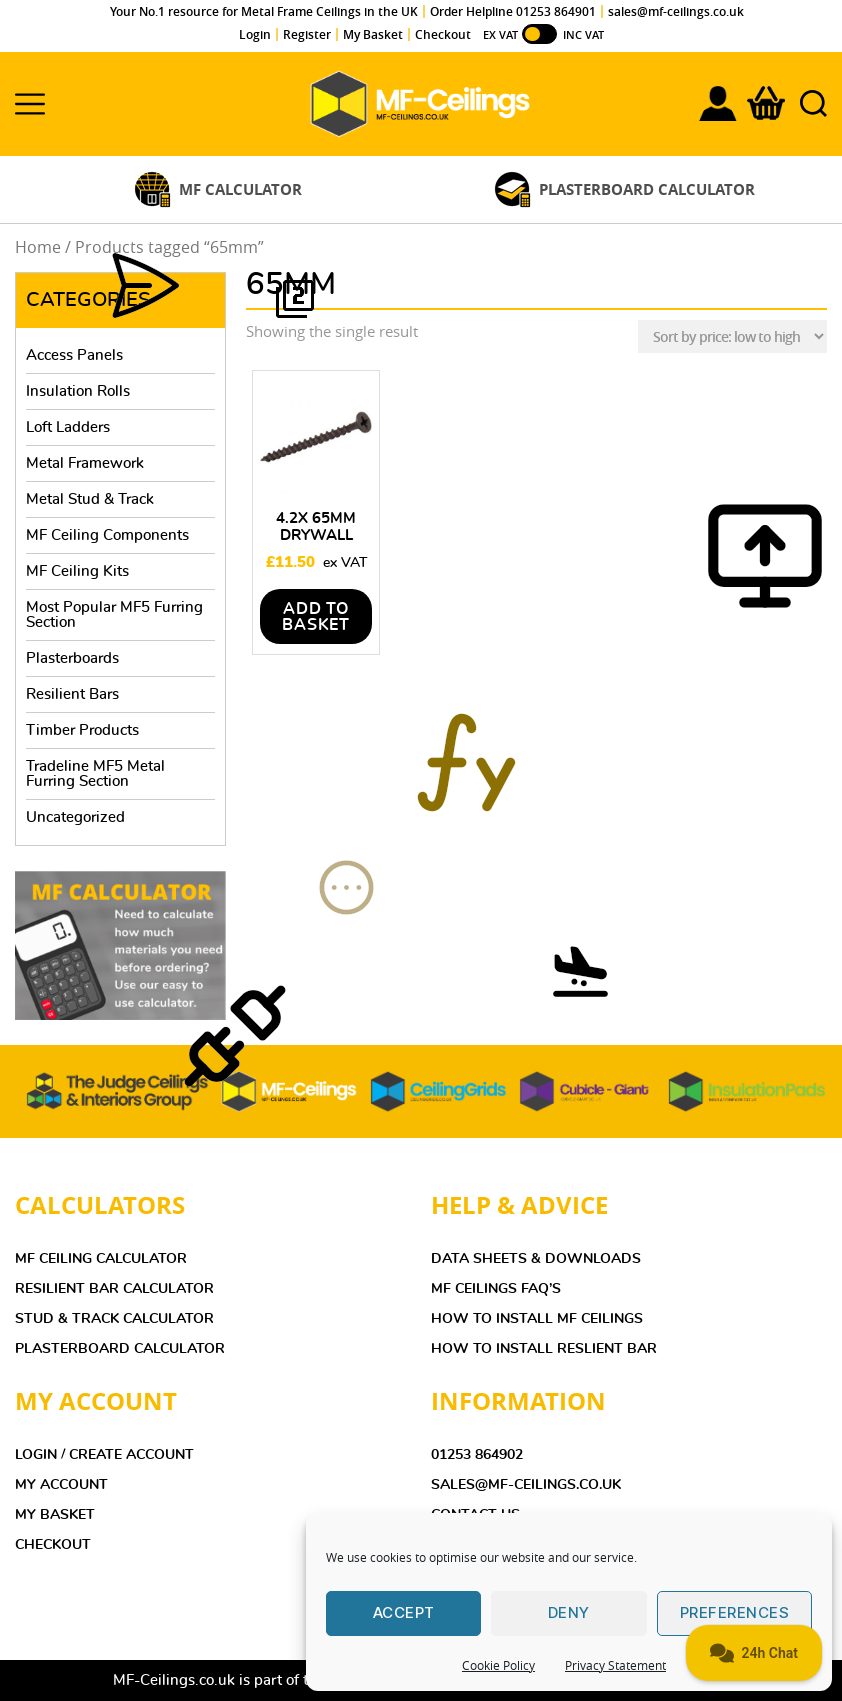 This screenshot has width=842, height=1701. Describe the element at coordinates (466, 762) in the screenshot. I see `insert mathematical function notation` at that location.